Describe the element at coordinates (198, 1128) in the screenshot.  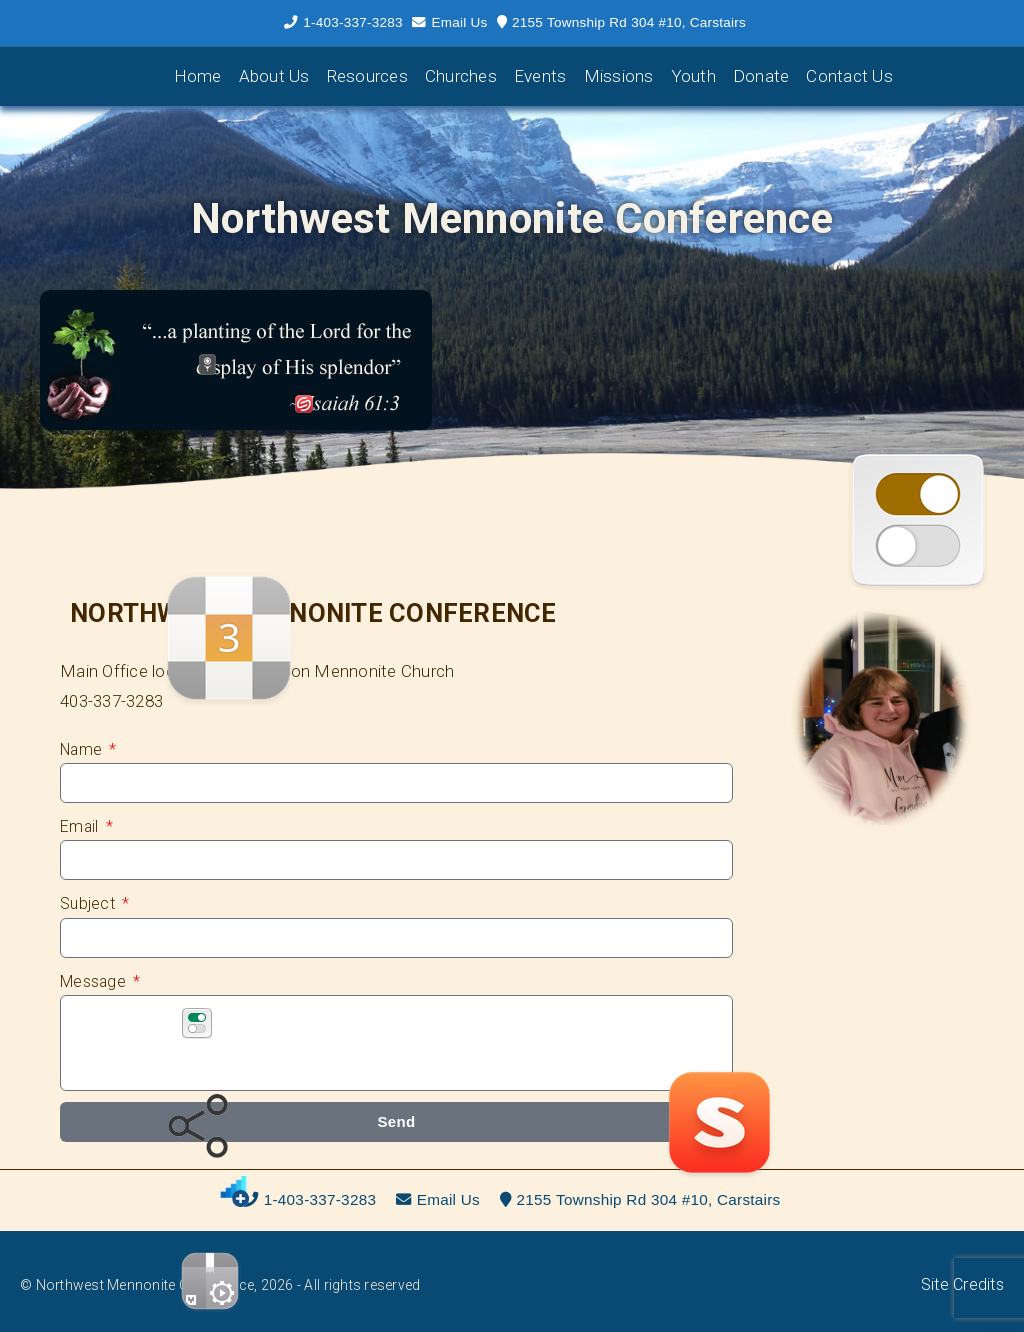
I see `access screen sharing or remote desktop settings` at that location.